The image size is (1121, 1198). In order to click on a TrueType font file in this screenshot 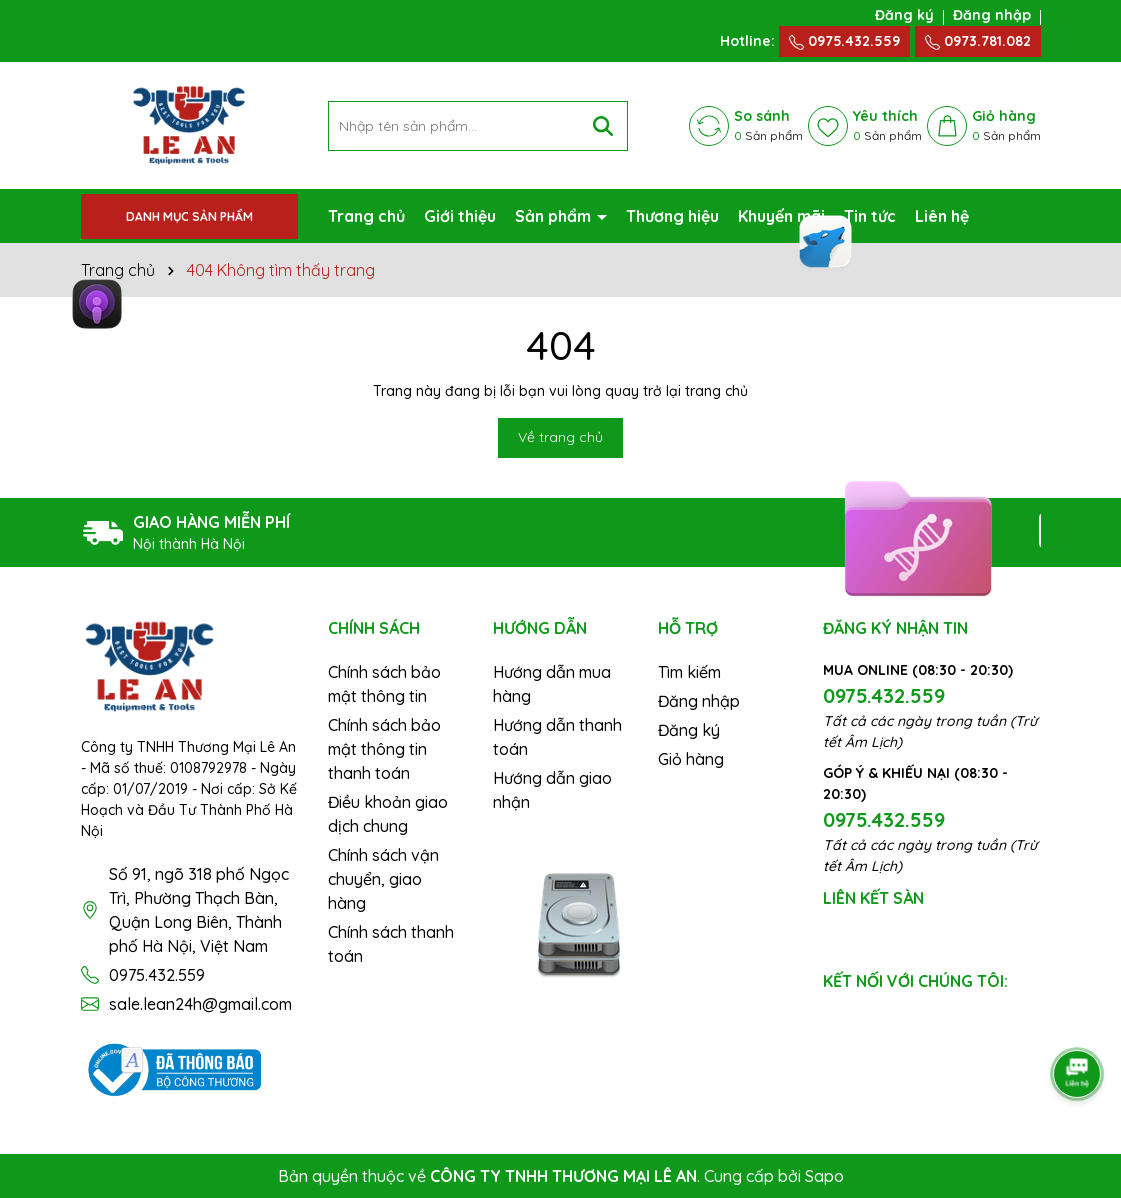, I will do `click(132, 1060)`.